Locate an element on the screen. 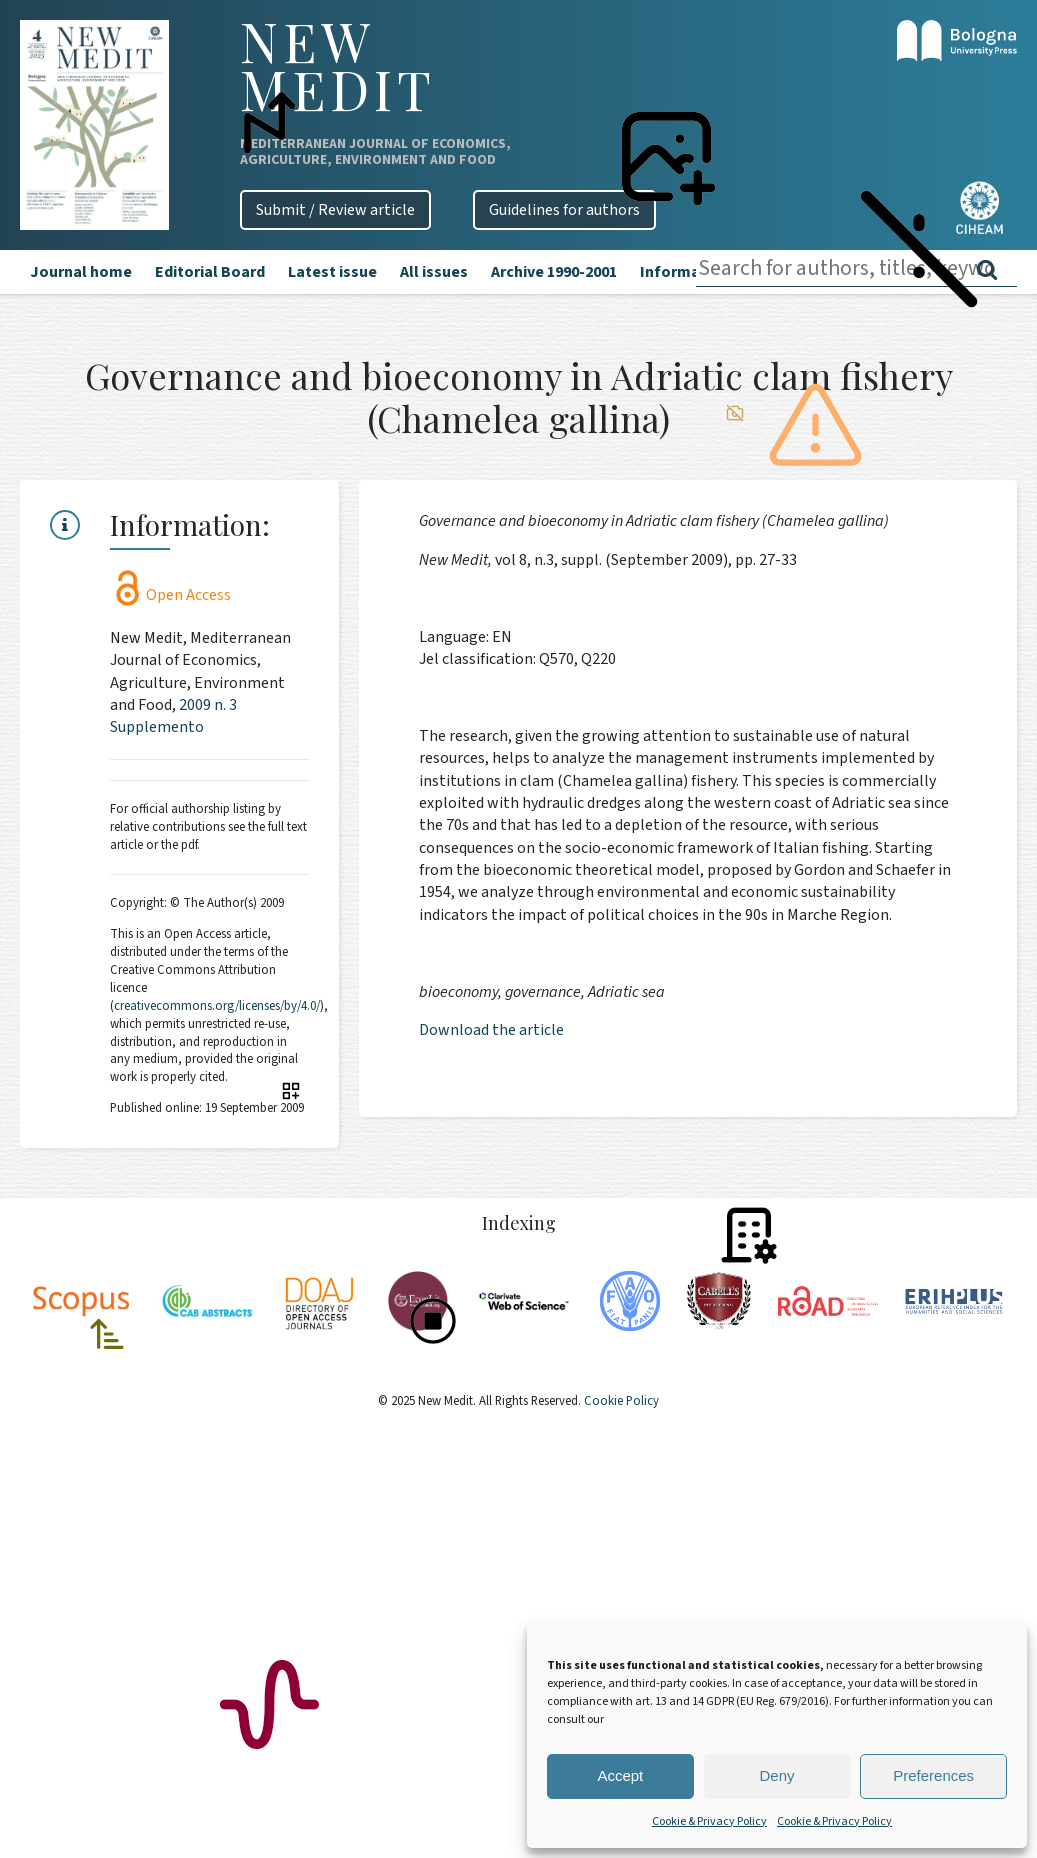 Image resolution: width=1037 pixels, height=1858 pixels. add a new category is located at coordinates (291, 1091).